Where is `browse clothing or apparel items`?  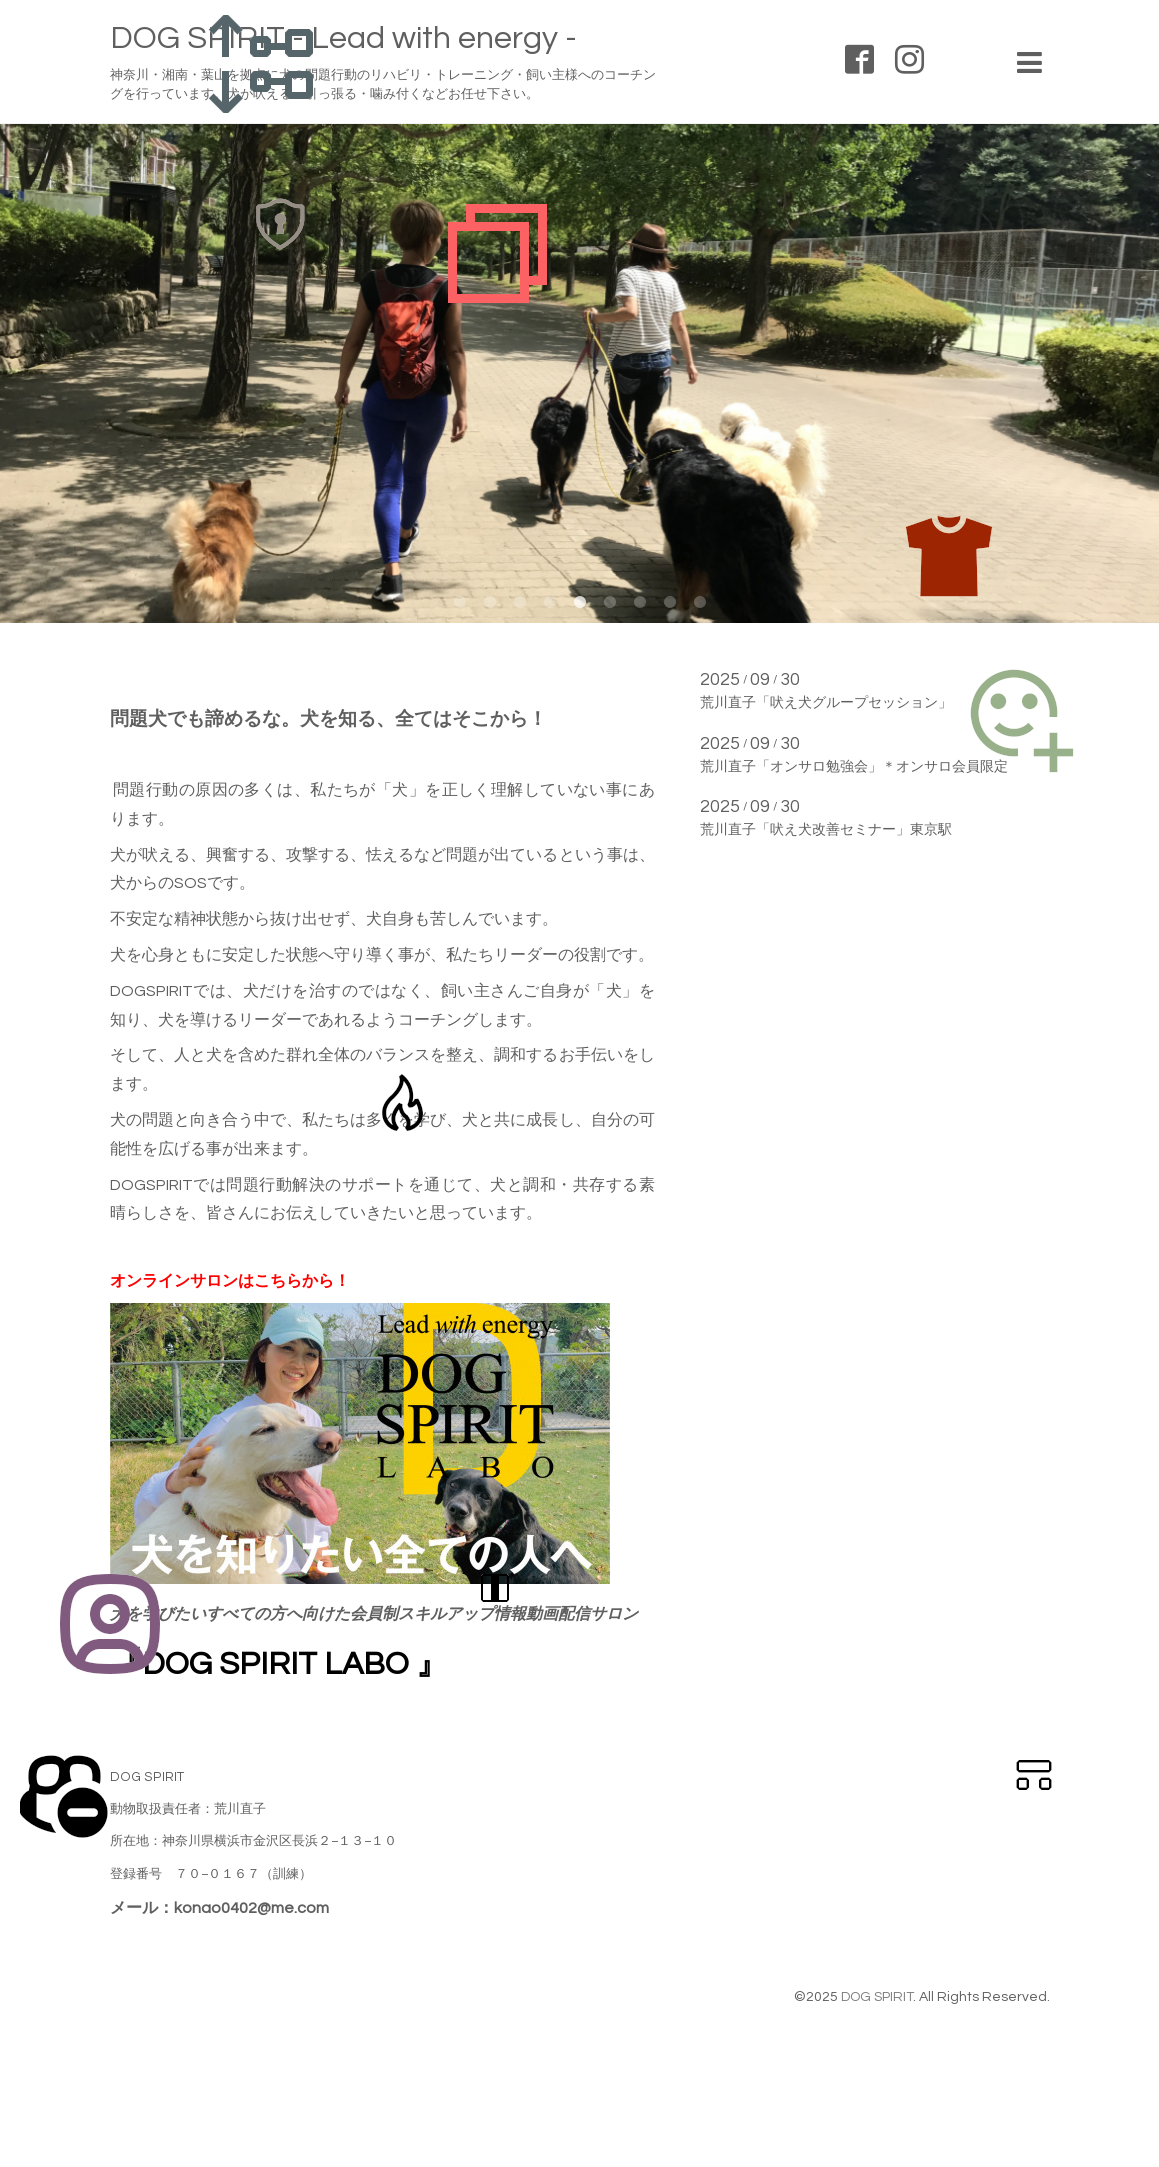
browse clothing or apparel items is located at coordinates (949, 556).